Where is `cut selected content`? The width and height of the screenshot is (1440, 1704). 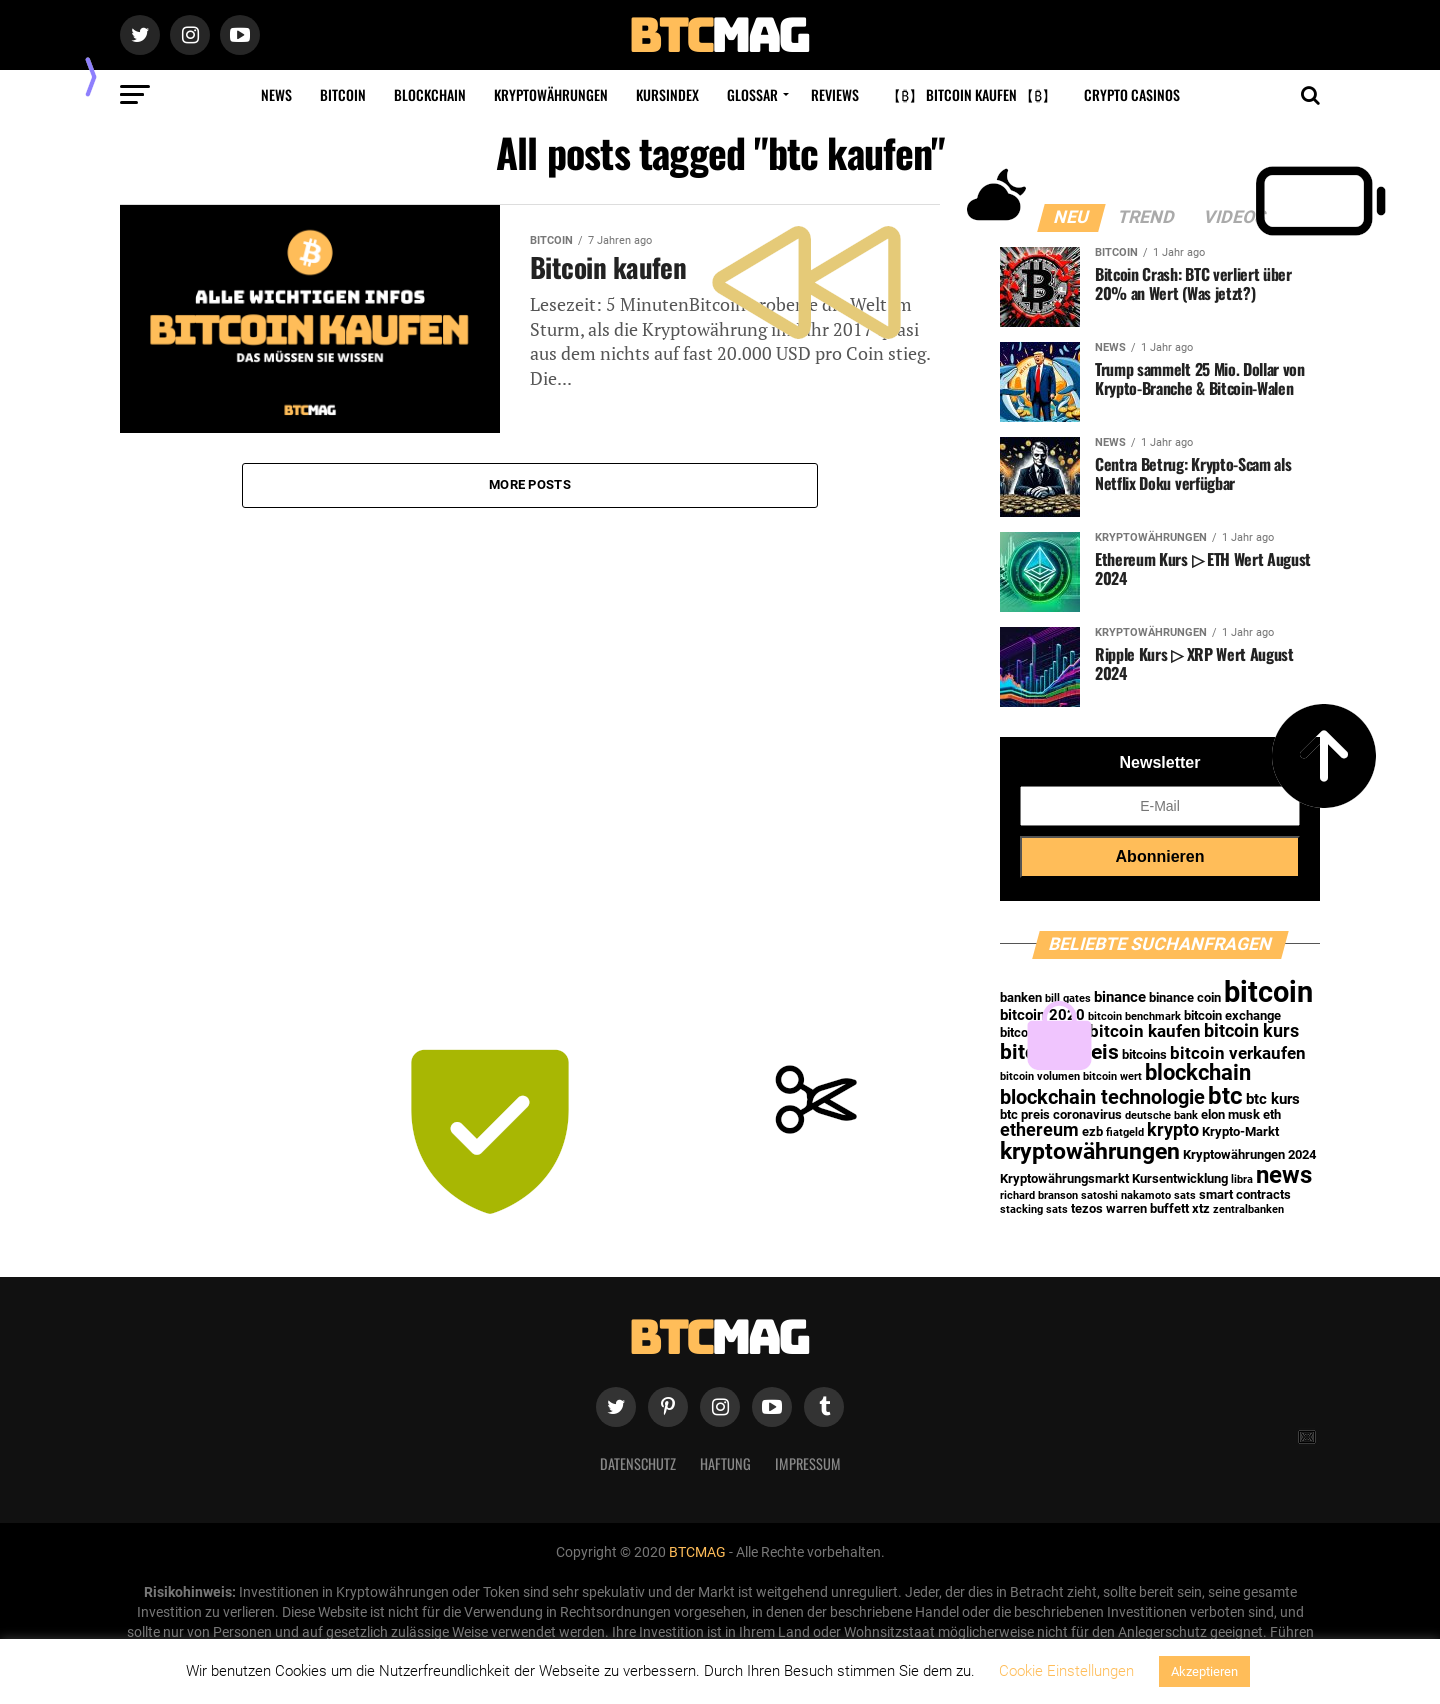
cut selected content is located at coordinates (815, 1099).